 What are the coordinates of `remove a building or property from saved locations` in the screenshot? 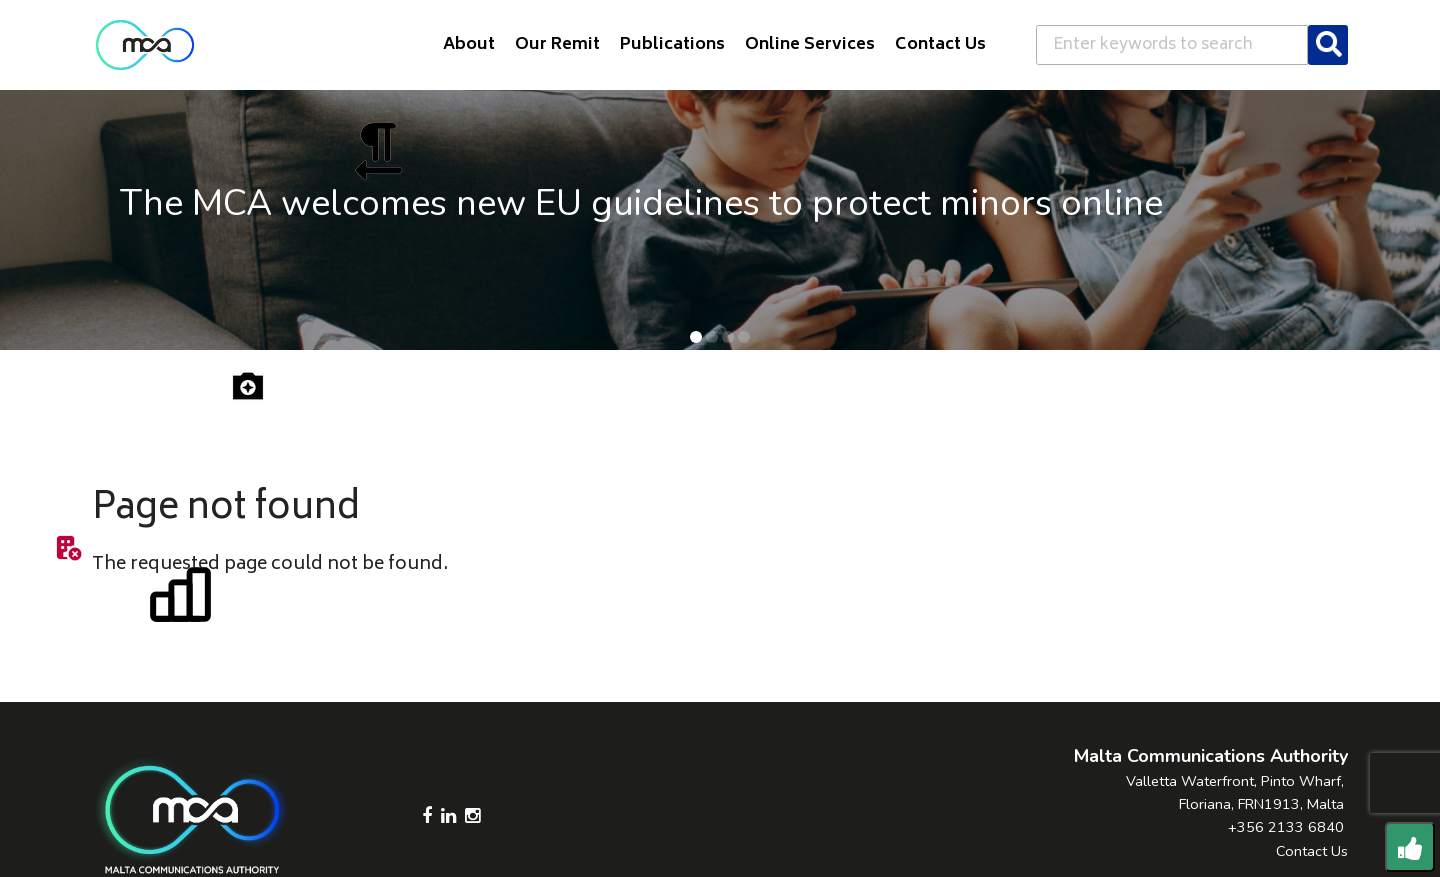 It's located at (68, 547).